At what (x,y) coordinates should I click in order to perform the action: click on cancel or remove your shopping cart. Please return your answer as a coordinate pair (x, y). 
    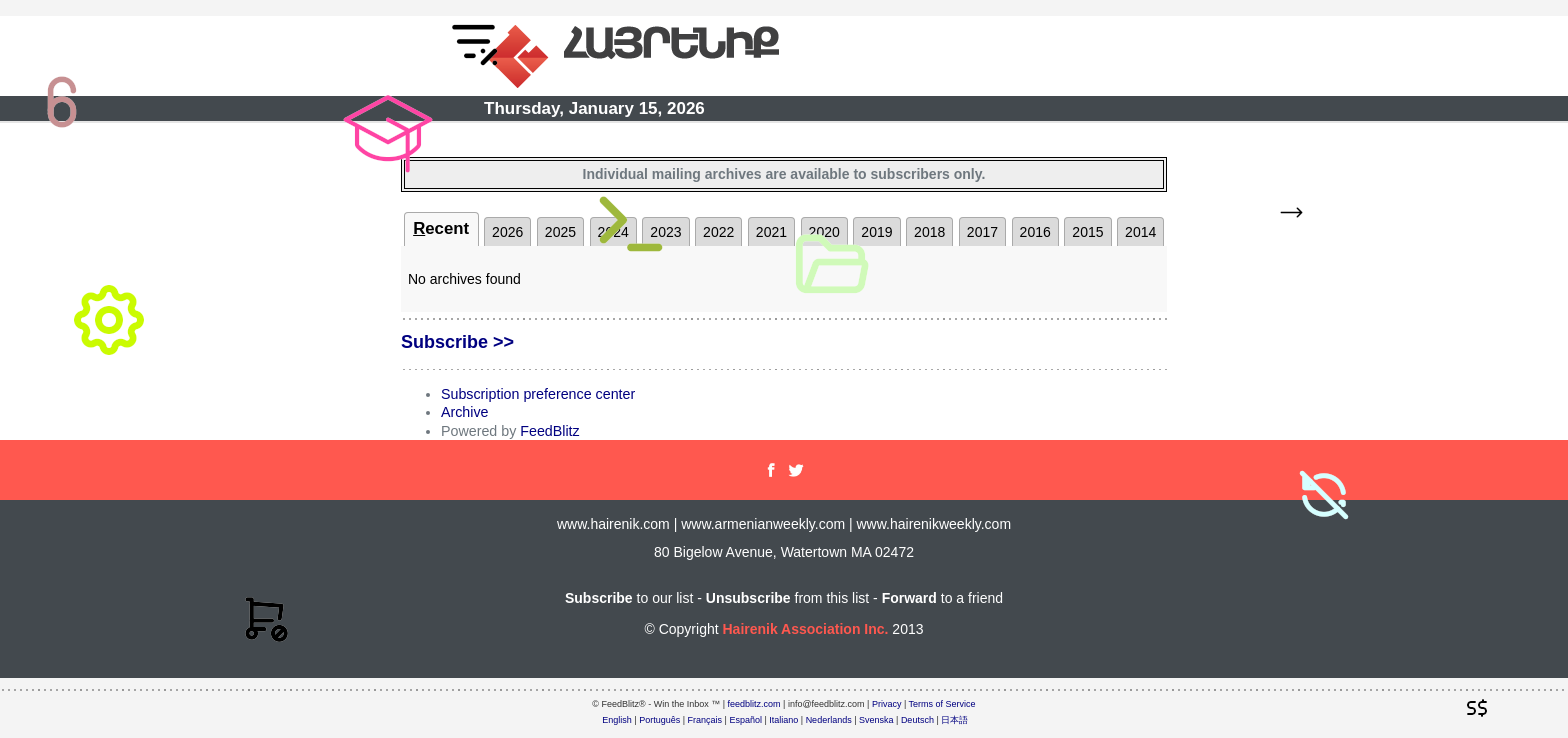
    Looking at the image, I should click on (264, 618).